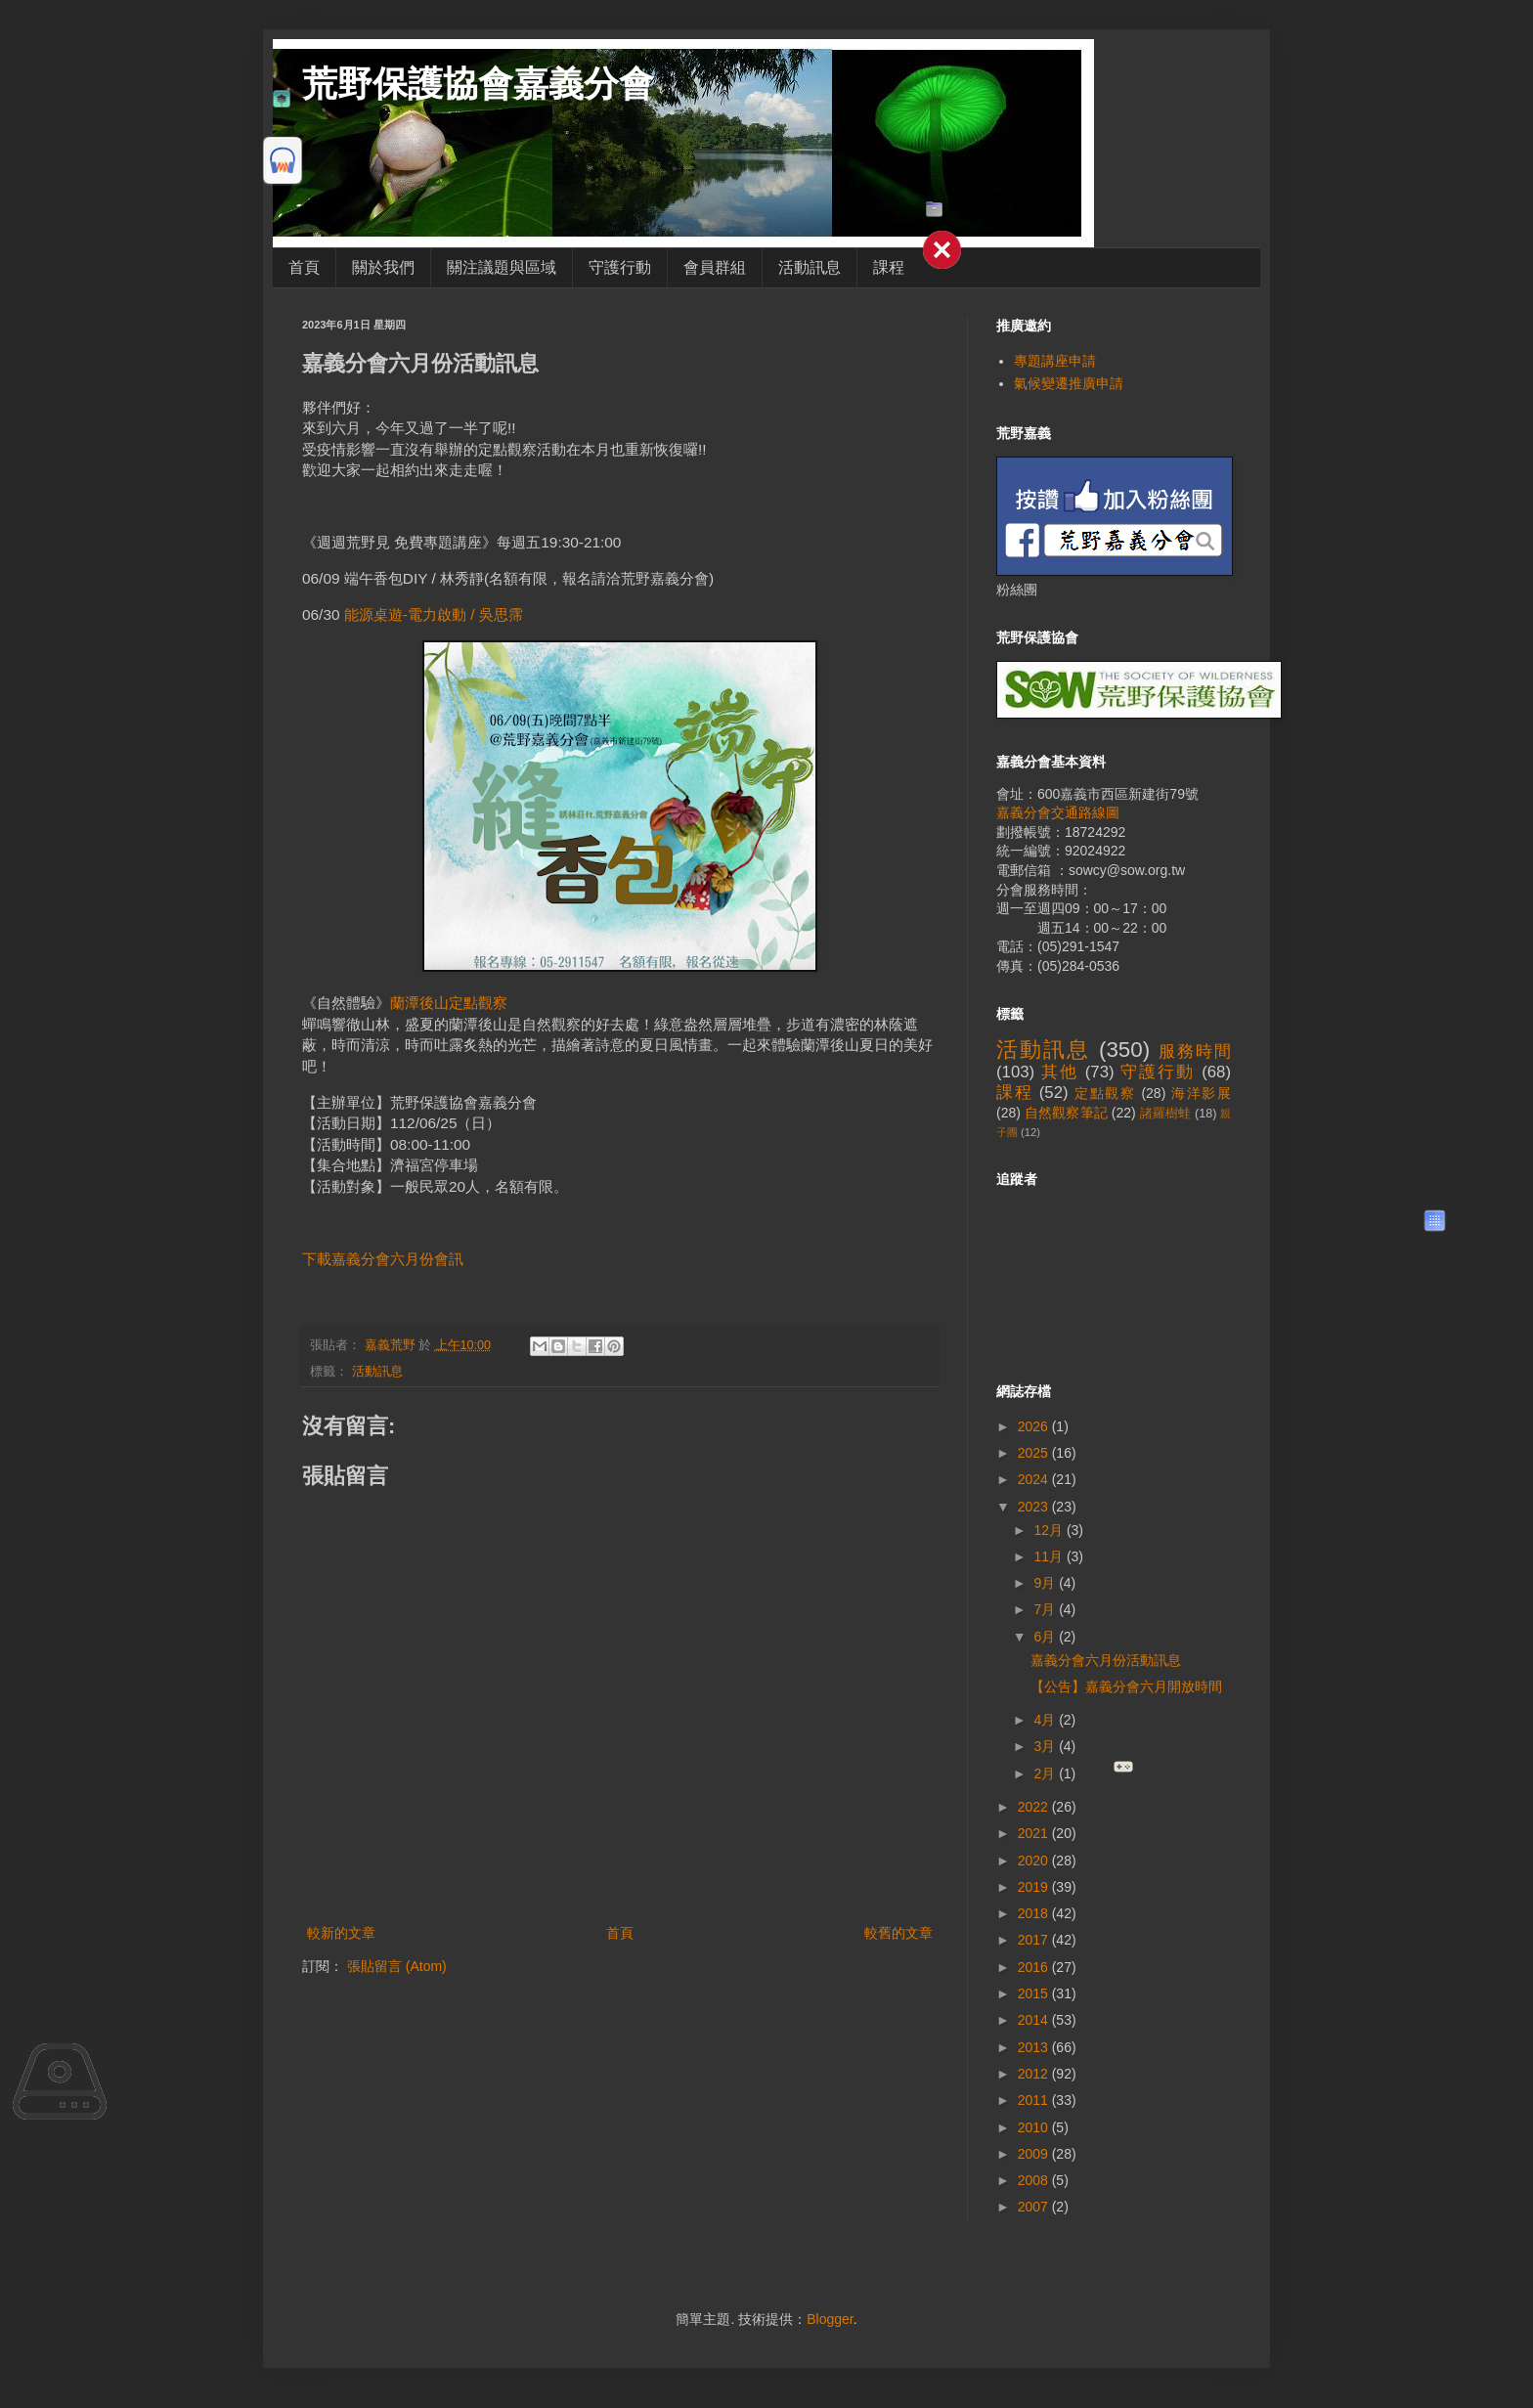  Describe the element at coordinates (1123, 1767) in the screenshot. I see `game controller input device` at that location.